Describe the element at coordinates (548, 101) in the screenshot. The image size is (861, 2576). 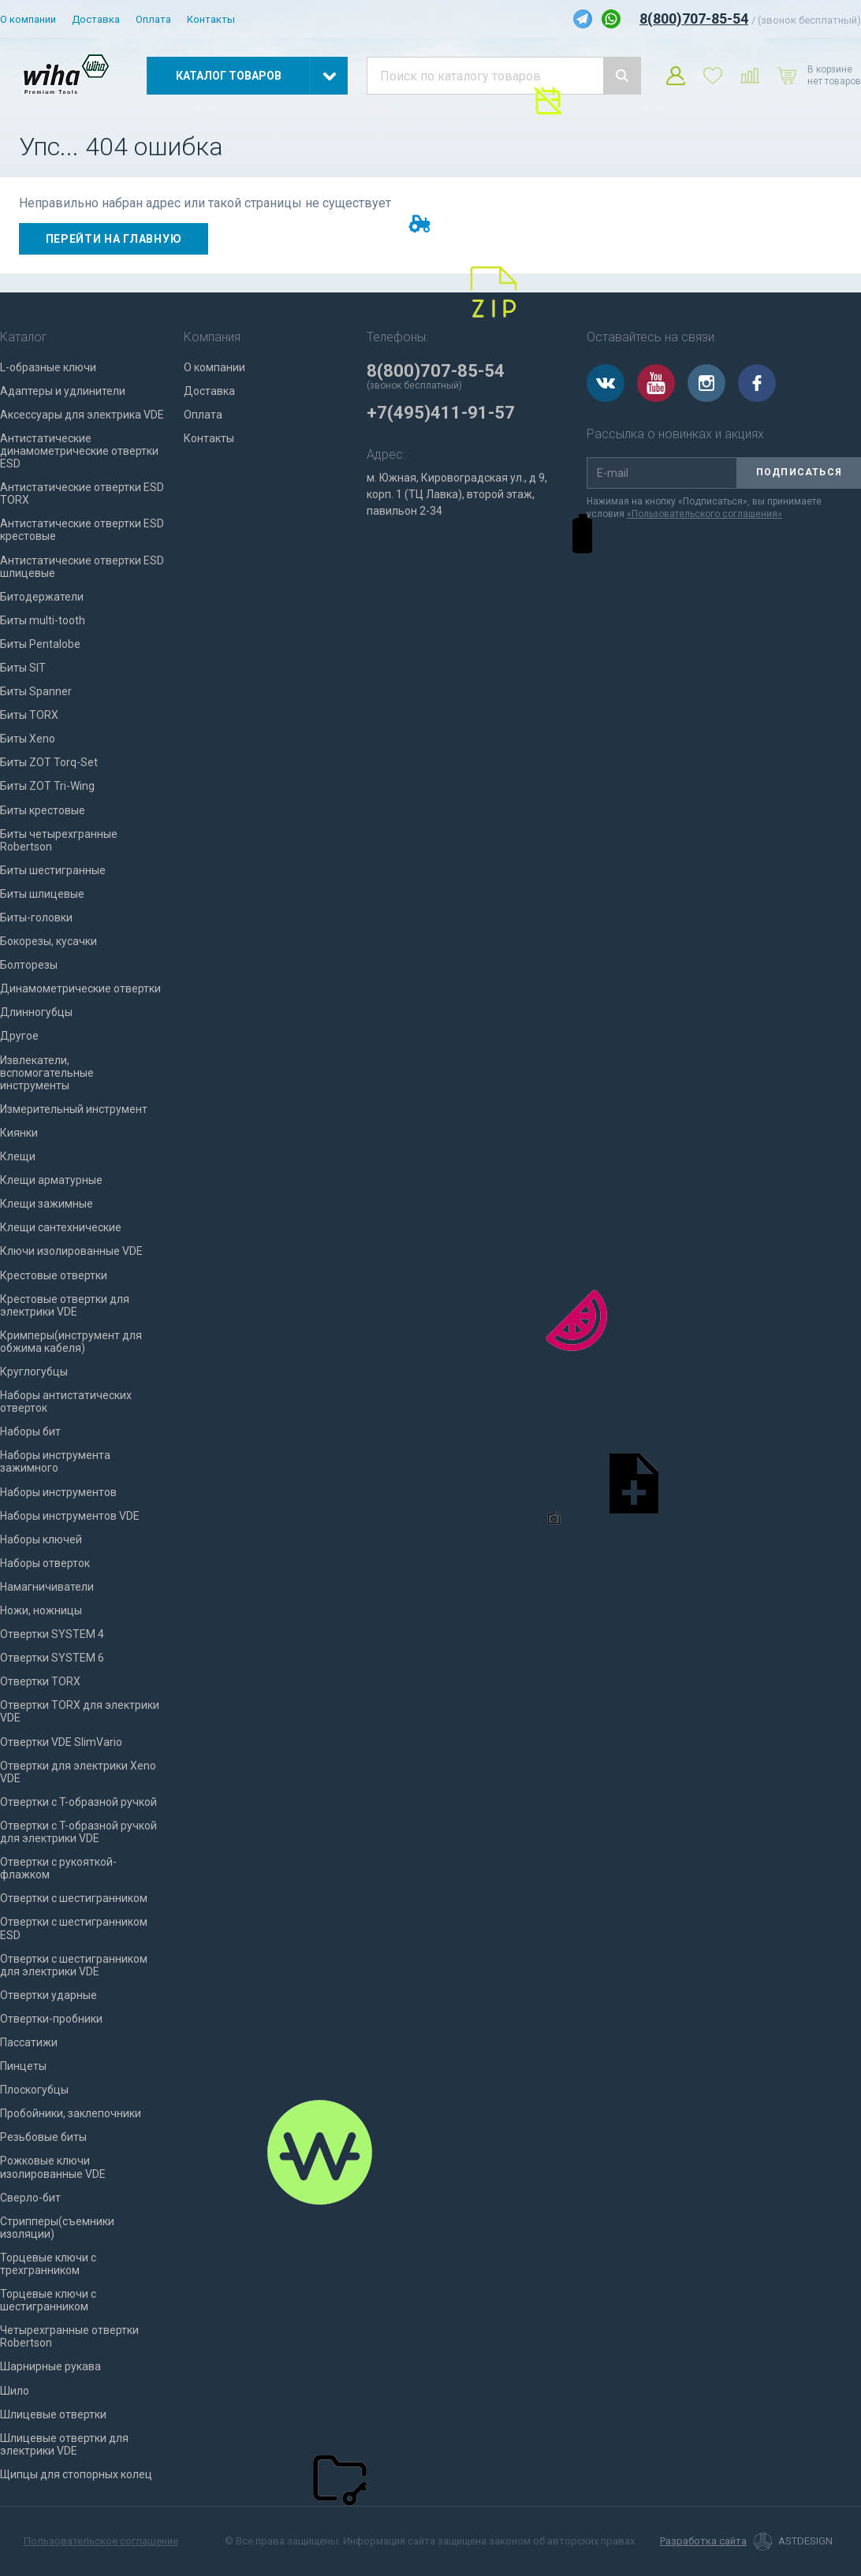
I see `disable calendar or scheduling features` at that location.